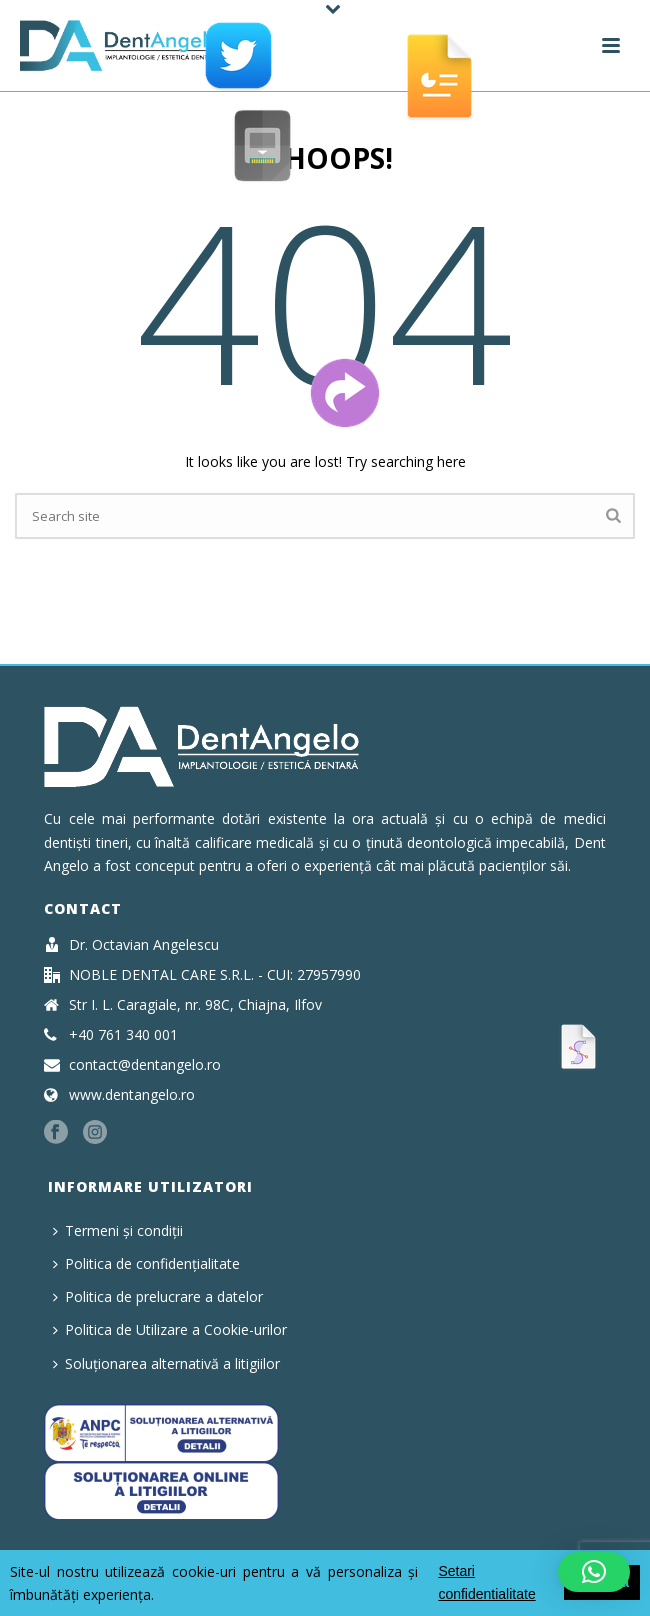 This screenshot has width=650, height=1616. What do you see at coordinates (345, 393) in the screenshot?
I see `indicates a locally modified file in version control` at bounding box center [345, 393].